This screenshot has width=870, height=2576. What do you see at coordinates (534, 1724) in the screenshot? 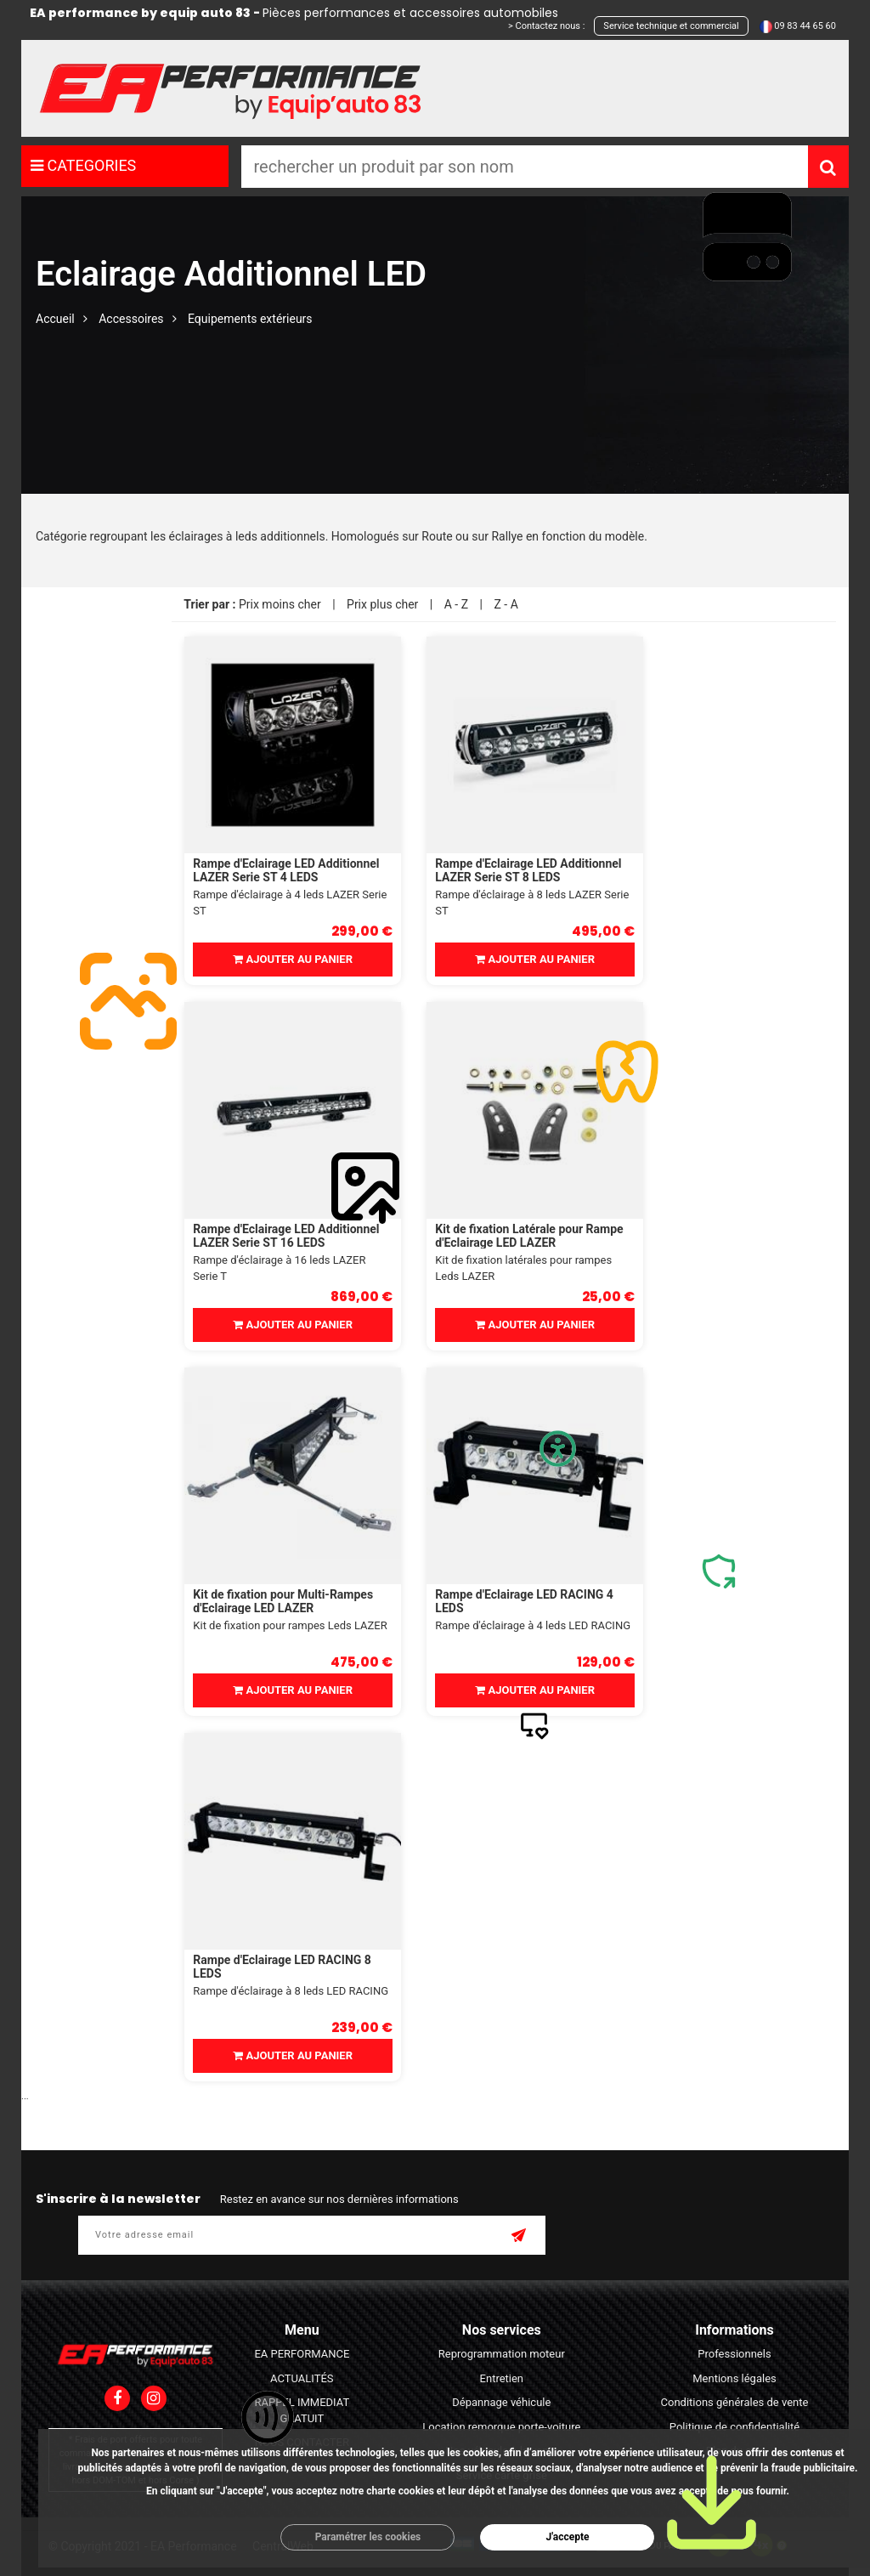
I see `add device to favorites` at bounding box center [534, 1724].